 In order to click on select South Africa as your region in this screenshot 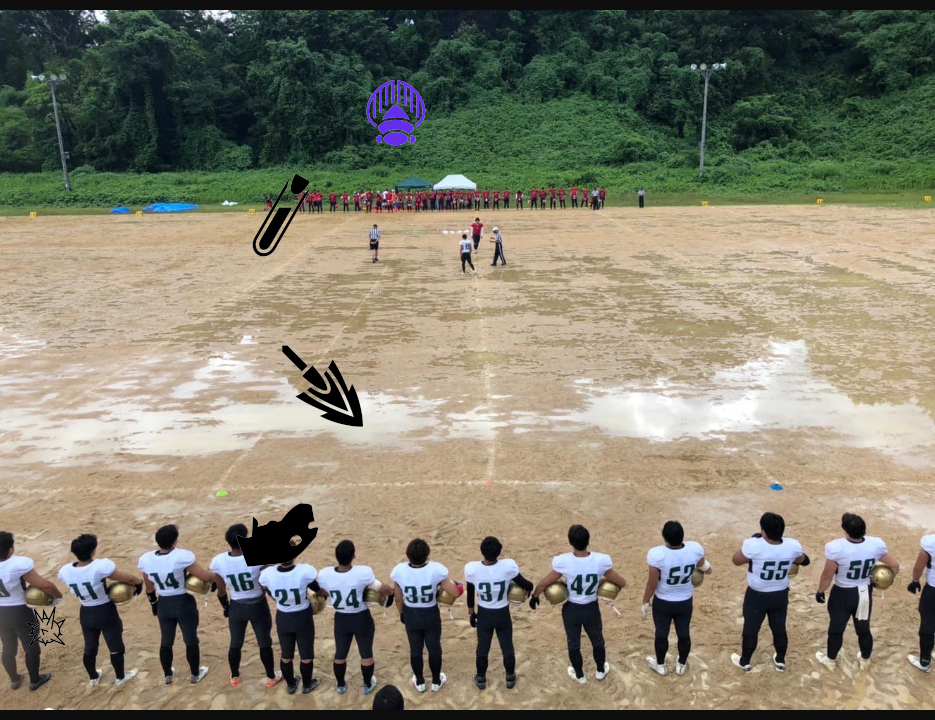, I will do `click(277, 535)`.